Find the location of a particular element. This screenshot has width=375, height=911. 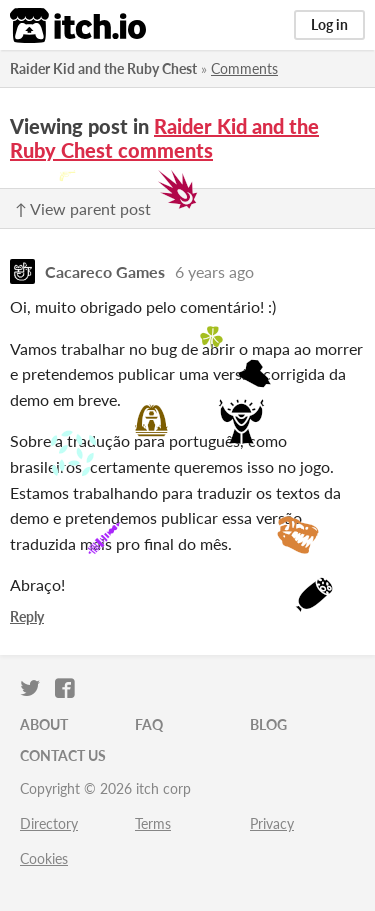

select sun priest character class is located at coordinates (241, 421).